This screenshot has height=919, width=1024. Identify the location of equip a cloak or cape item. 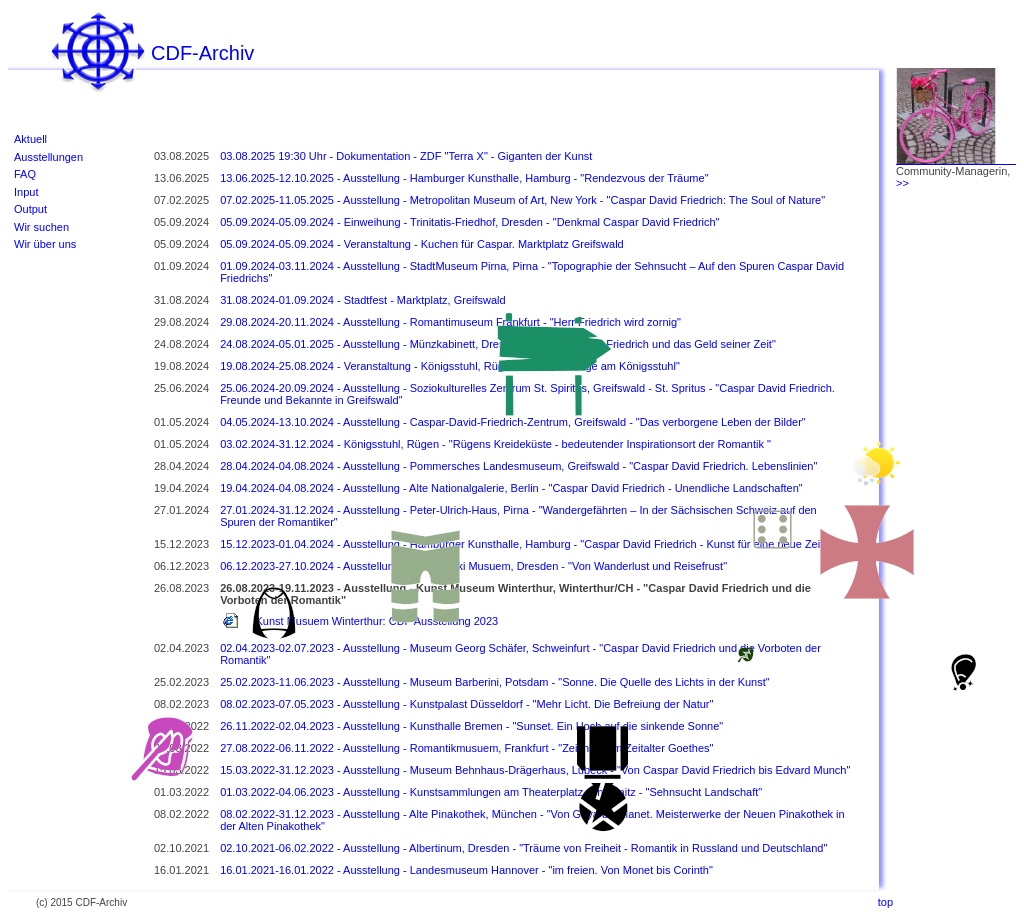
(274, 613).